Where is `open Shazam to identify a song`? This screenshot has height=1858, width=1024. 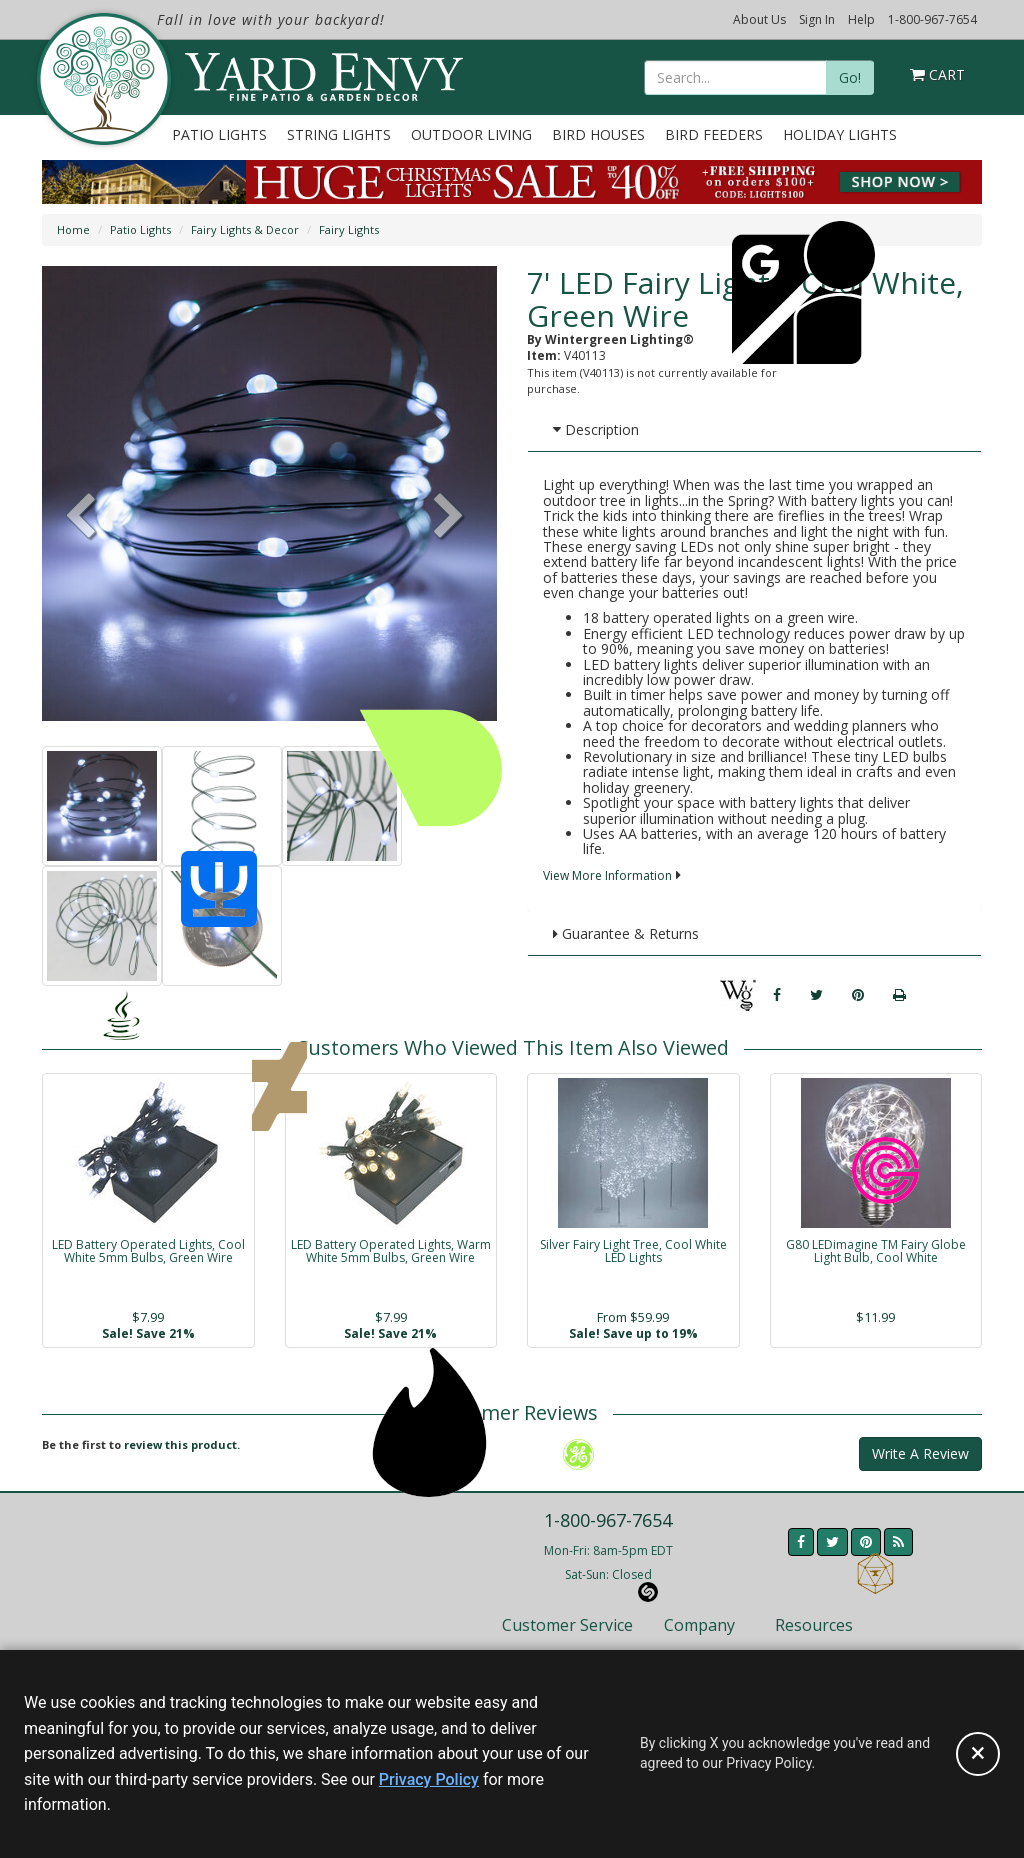 open Shazam to identify a song is located at coordinates (648, 1592).